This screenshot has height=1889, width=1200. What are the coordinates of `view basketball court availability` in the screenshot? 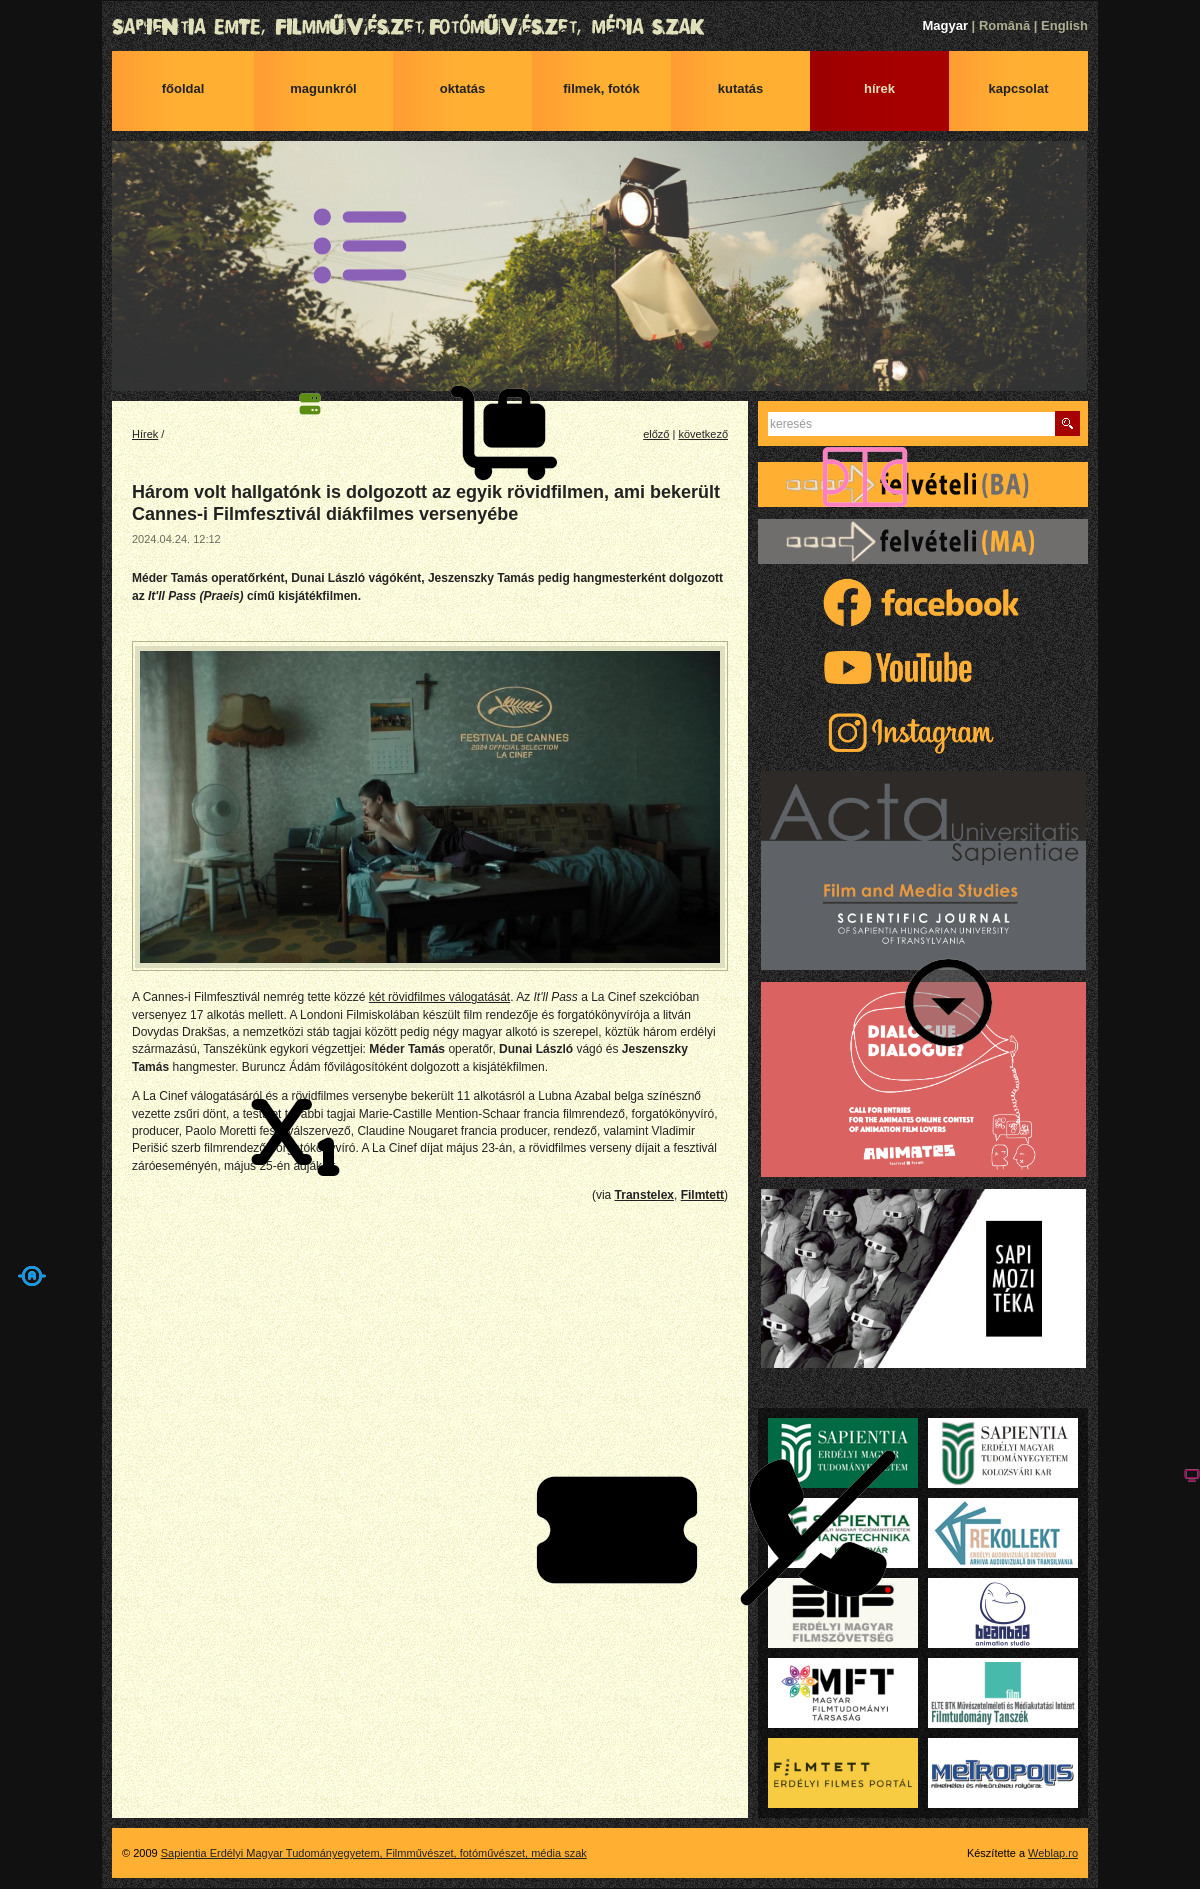 It's located at (865, 477).